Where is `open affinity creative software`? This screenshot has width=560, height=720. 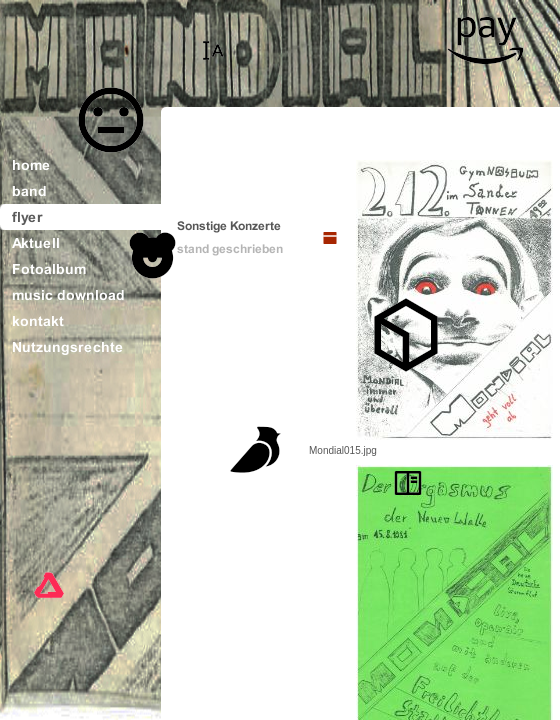 open affinity creative software is located at coordinates (49, 586).